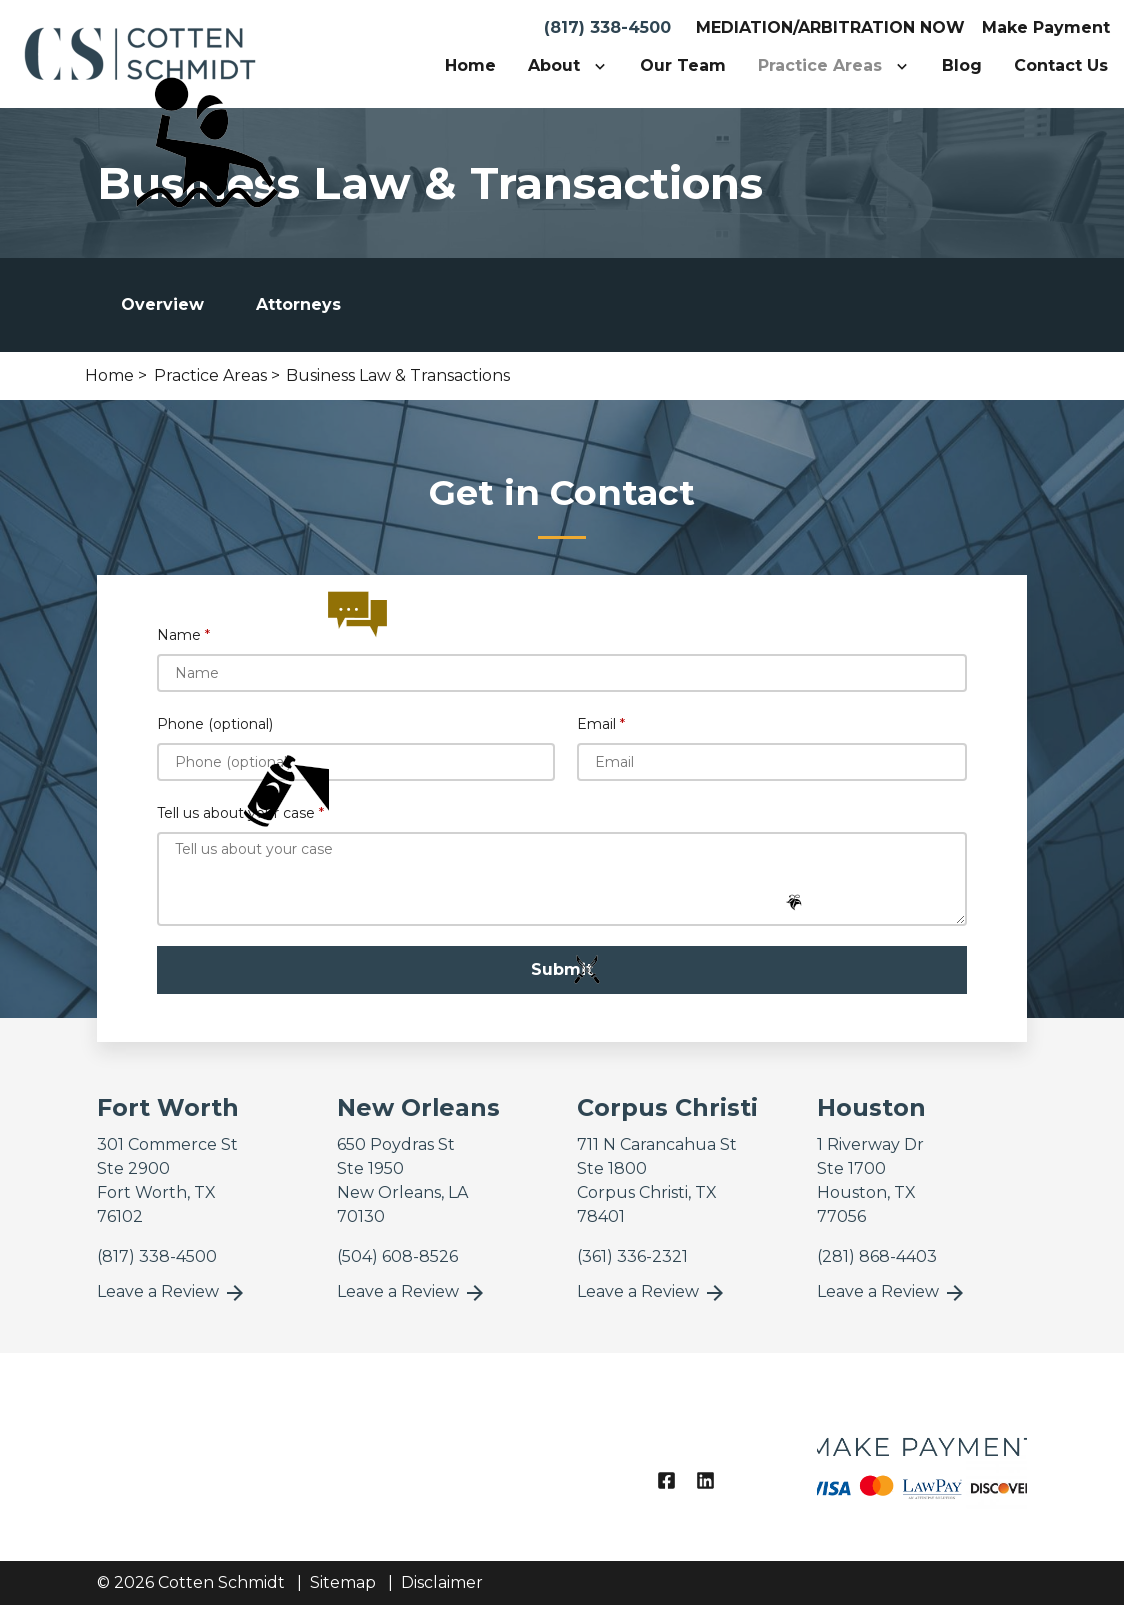 The width and height of the screenshot is (1124, 1605). Describe the element at coordinates (208, 142) in the screenshot. I see `access water polo game or activity` at that location.